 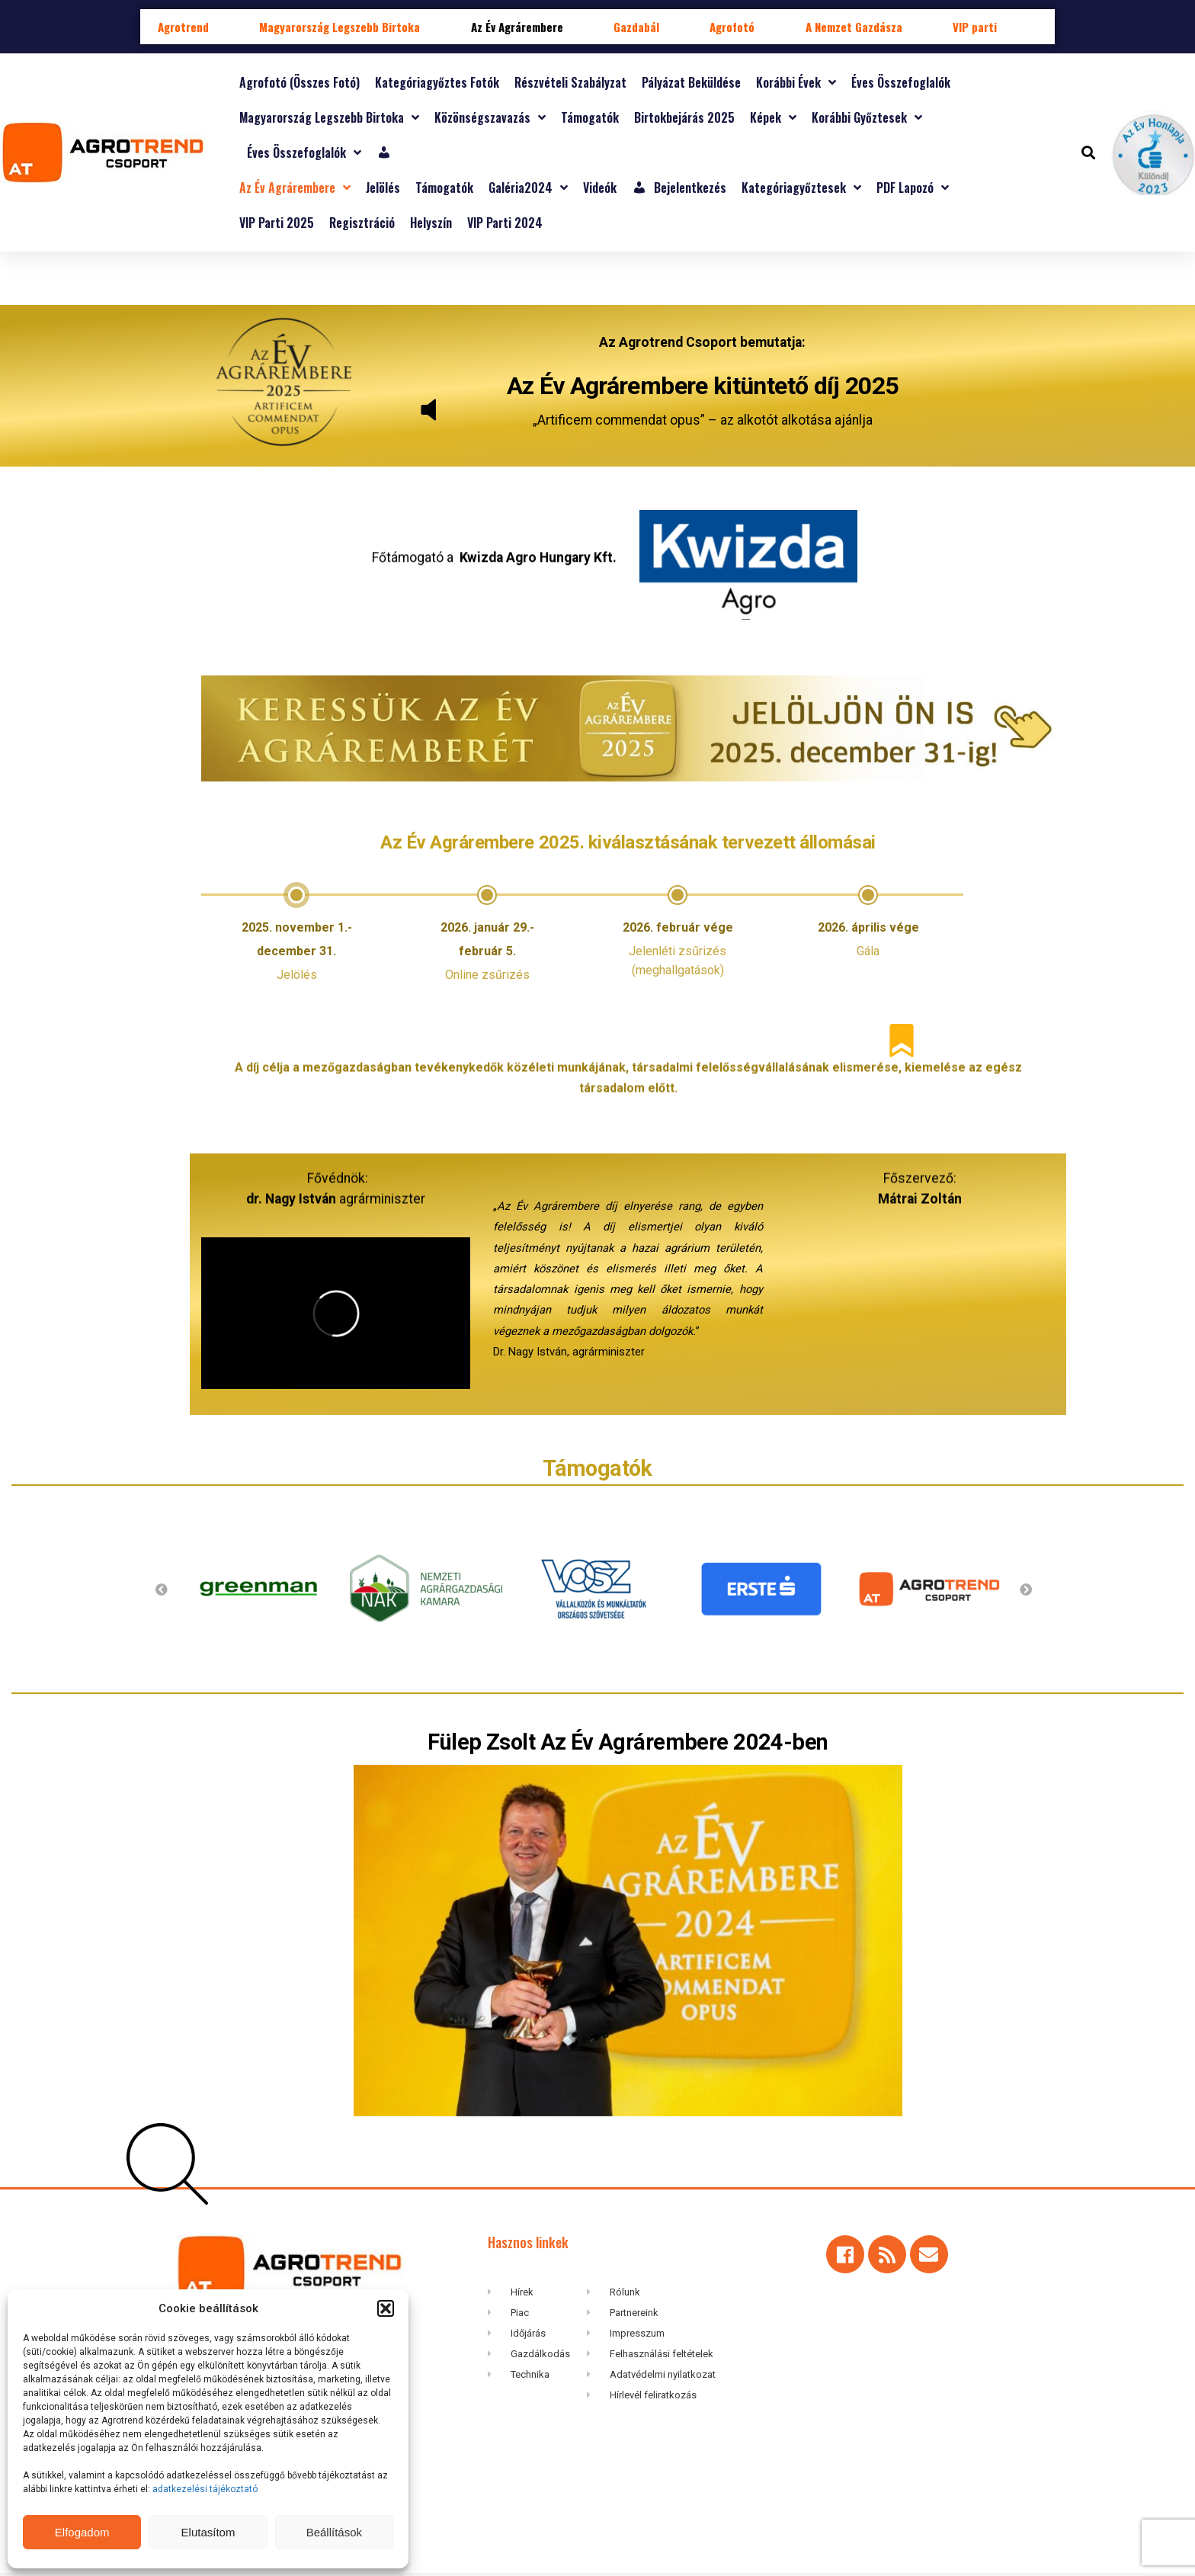 What do you see at coordinates (431, 409) in the screenshot?
I see `speaker with no audio output` at bounding box center [431, 409].